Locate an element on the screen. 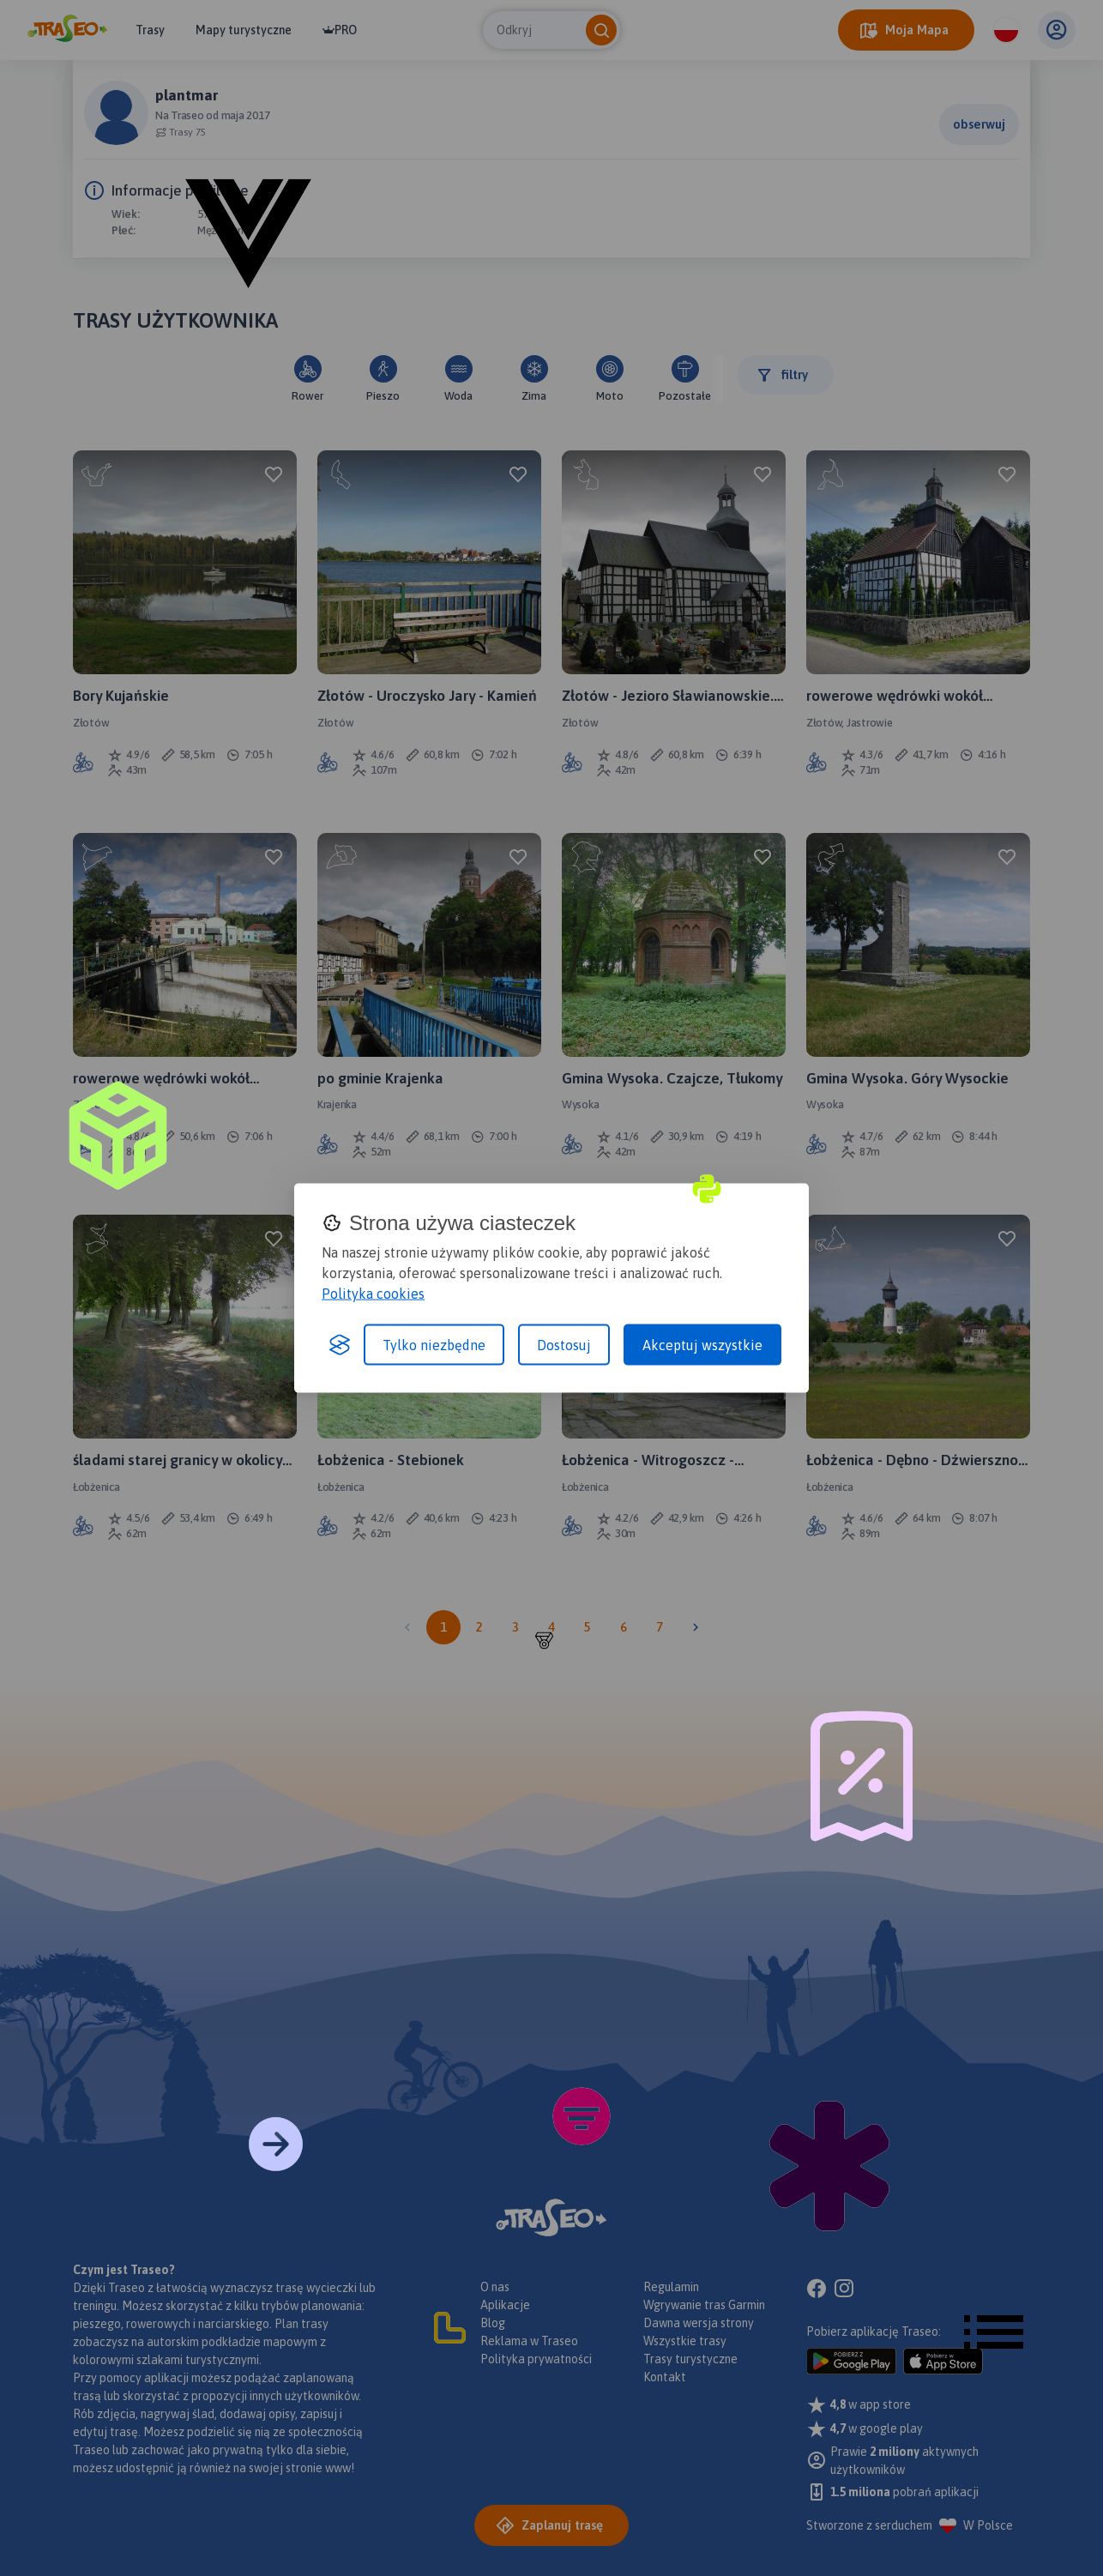  Vue.js framework logo is located at coordinates (248, 233).